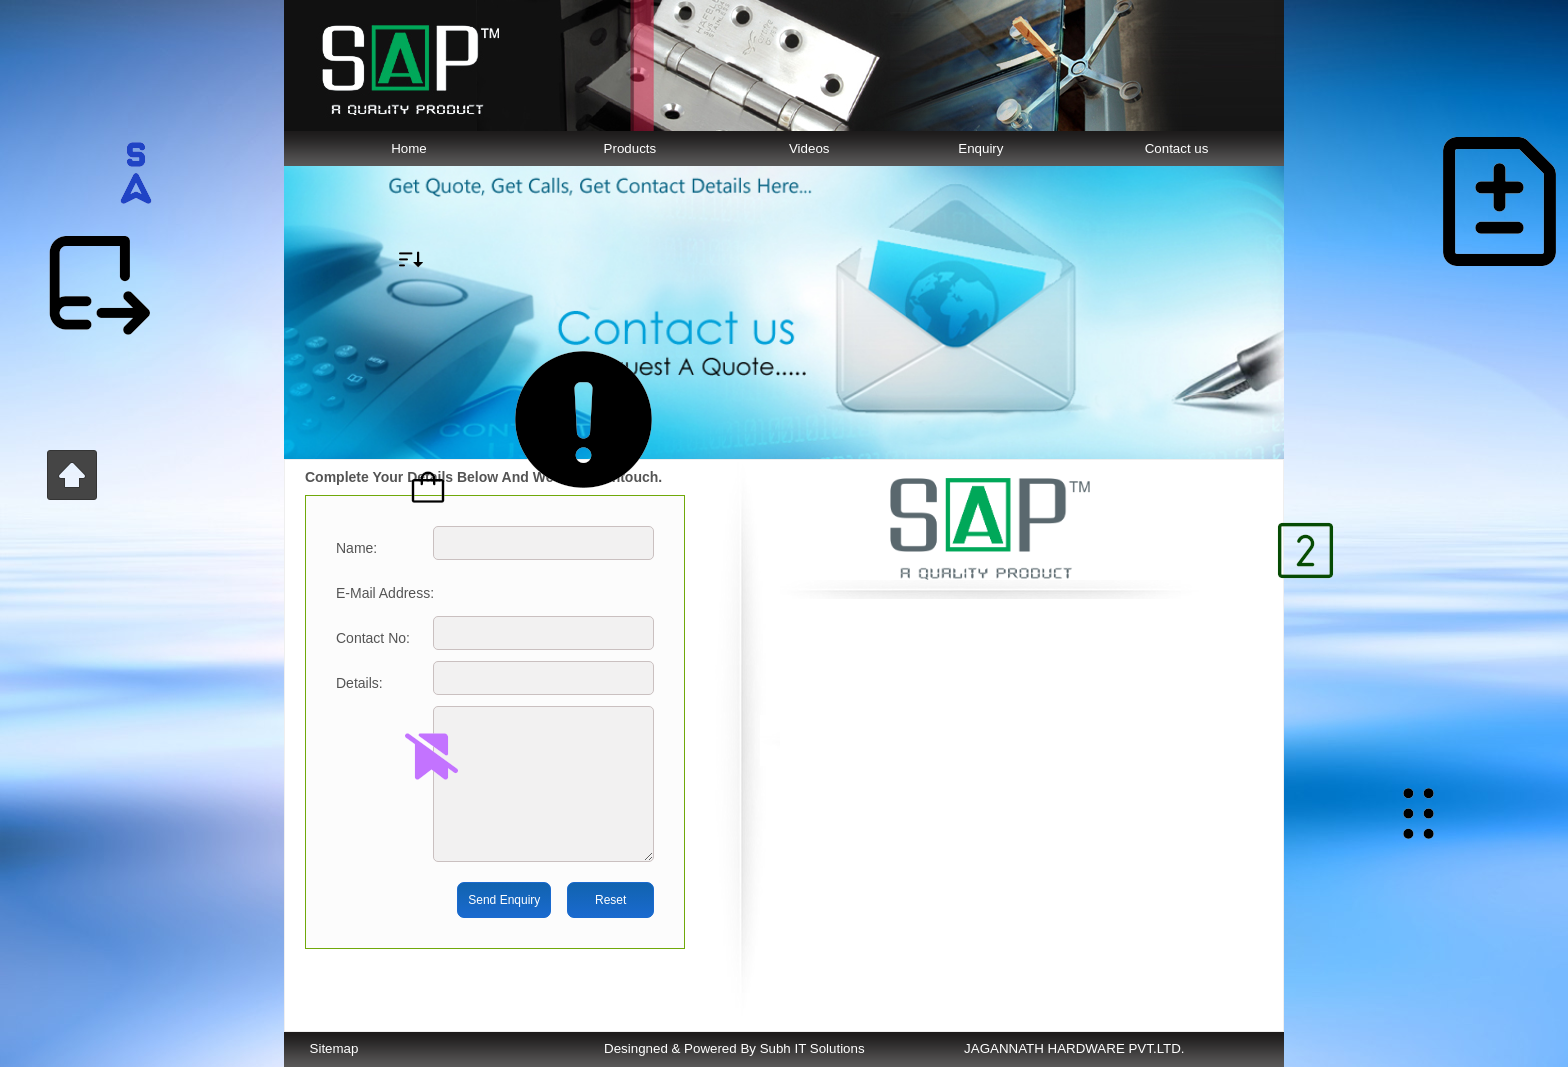 The image size is (1568, 1067). Describe the element at coordinates (431, 756) in the screenshot. I see `remove from saved bookmarks` at that location.